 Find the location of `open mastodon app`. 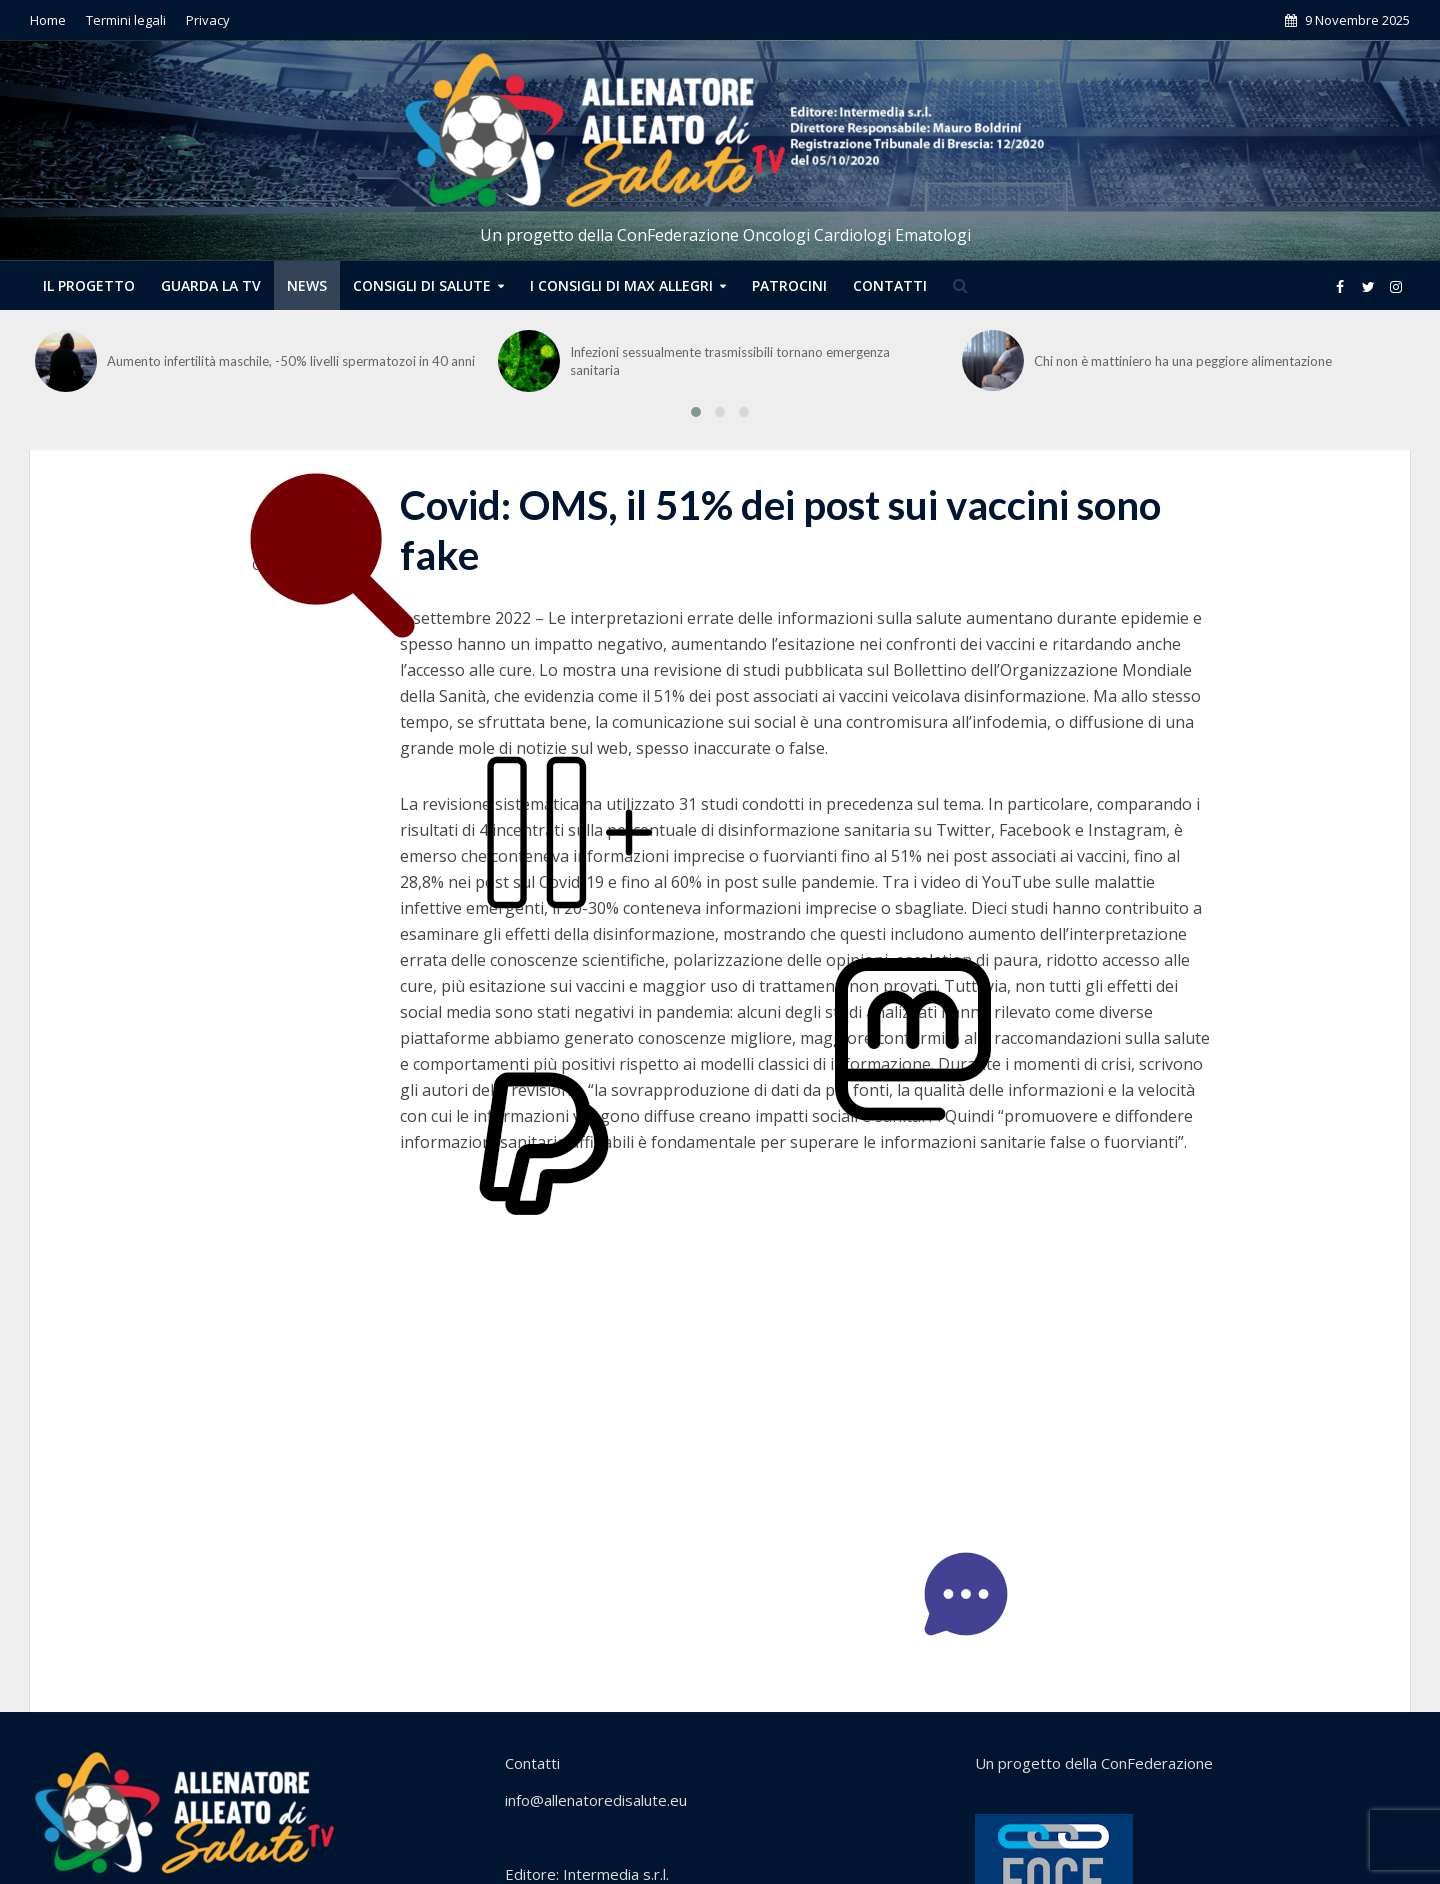

open mastodon app is located at coordinates (913, 1036).